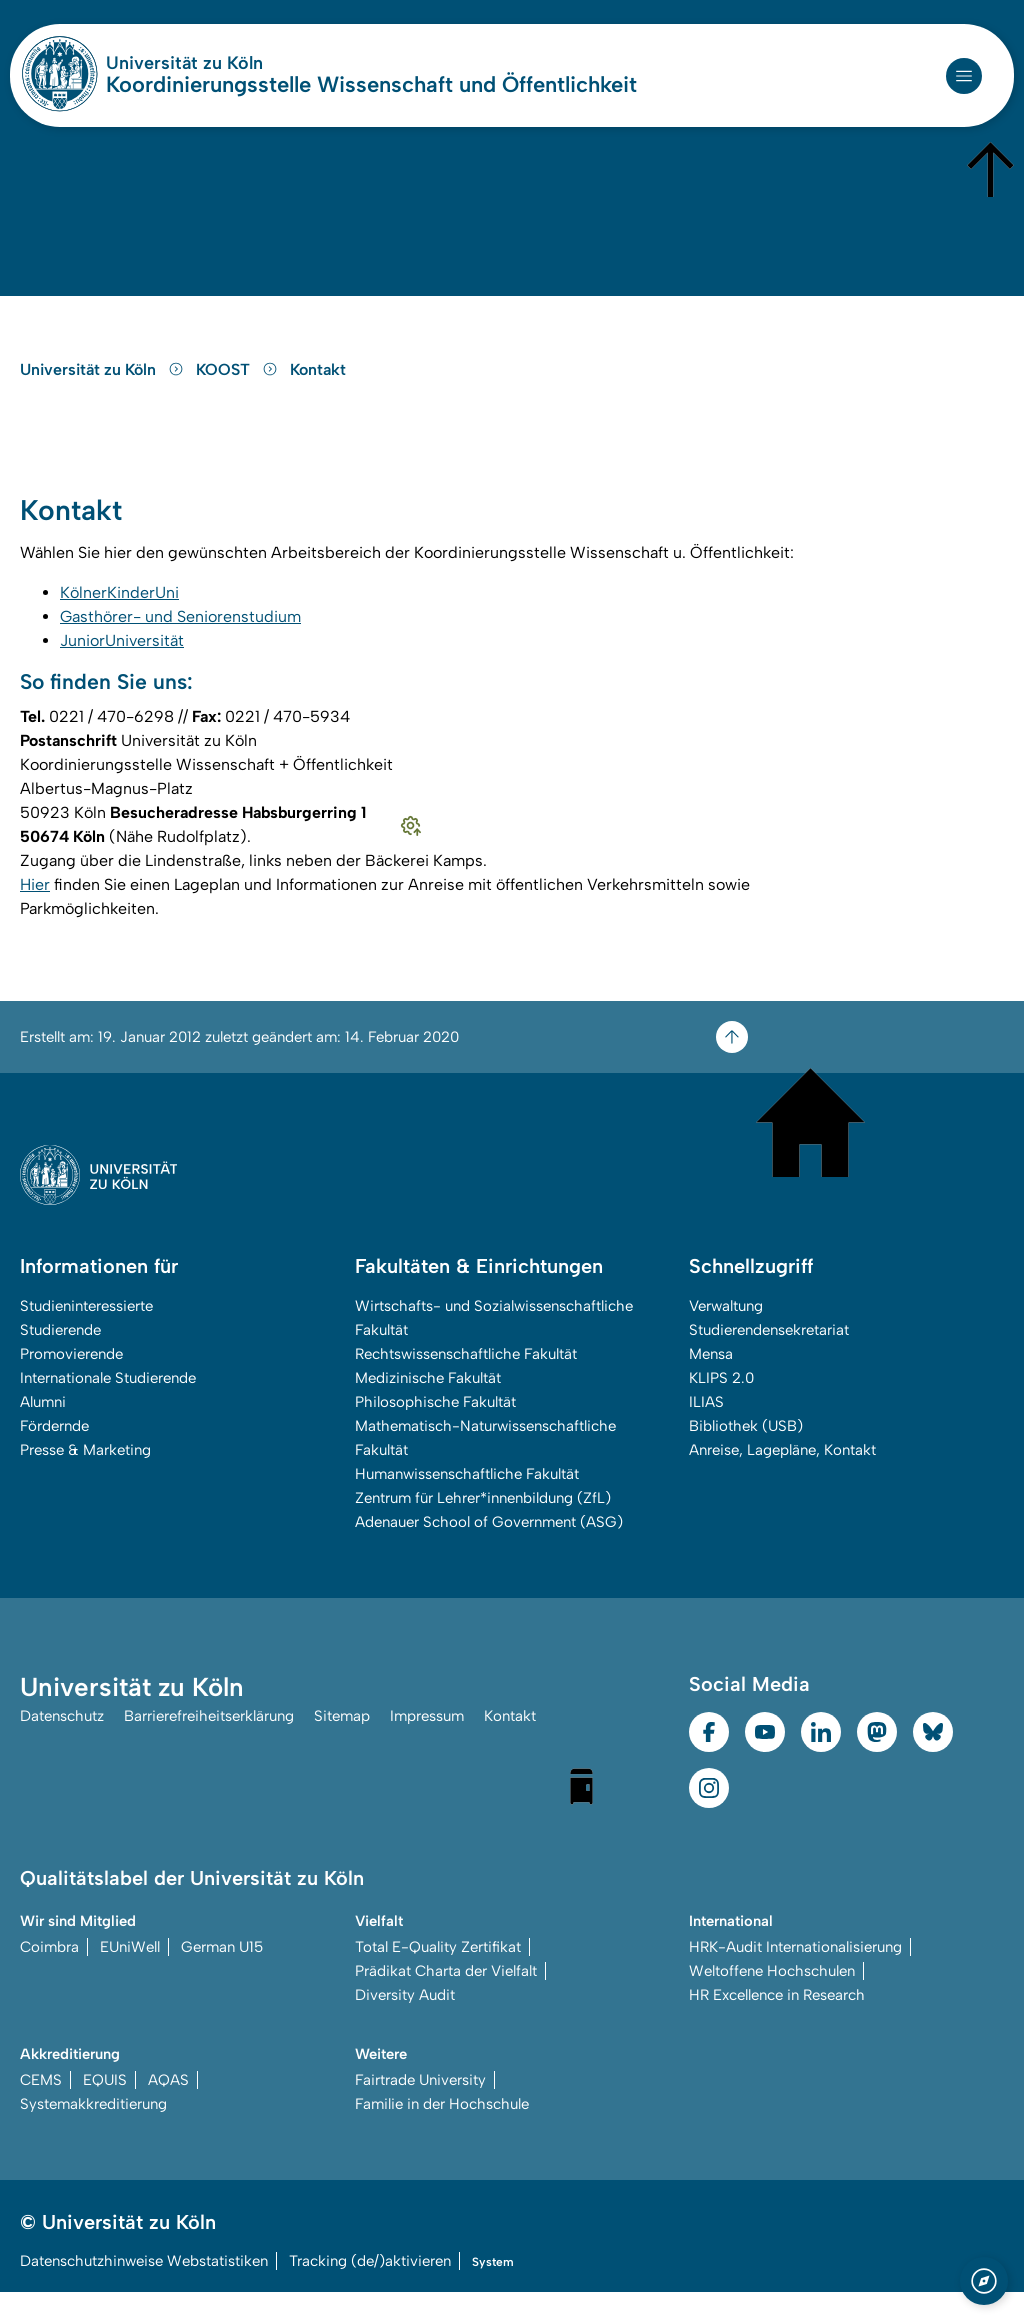 Image resolution: width=1024 pixels, height=2321 pixels. Describe the element at coordinates (810, 1122) in the screenshot. I see `navigate to the home screen` at that location.